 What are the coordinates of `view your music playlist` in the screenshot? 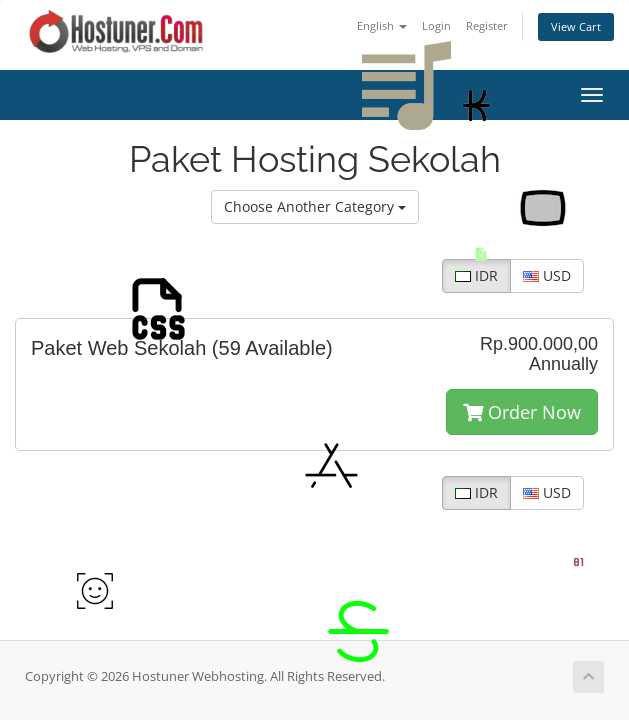 It's located at (406, 85).